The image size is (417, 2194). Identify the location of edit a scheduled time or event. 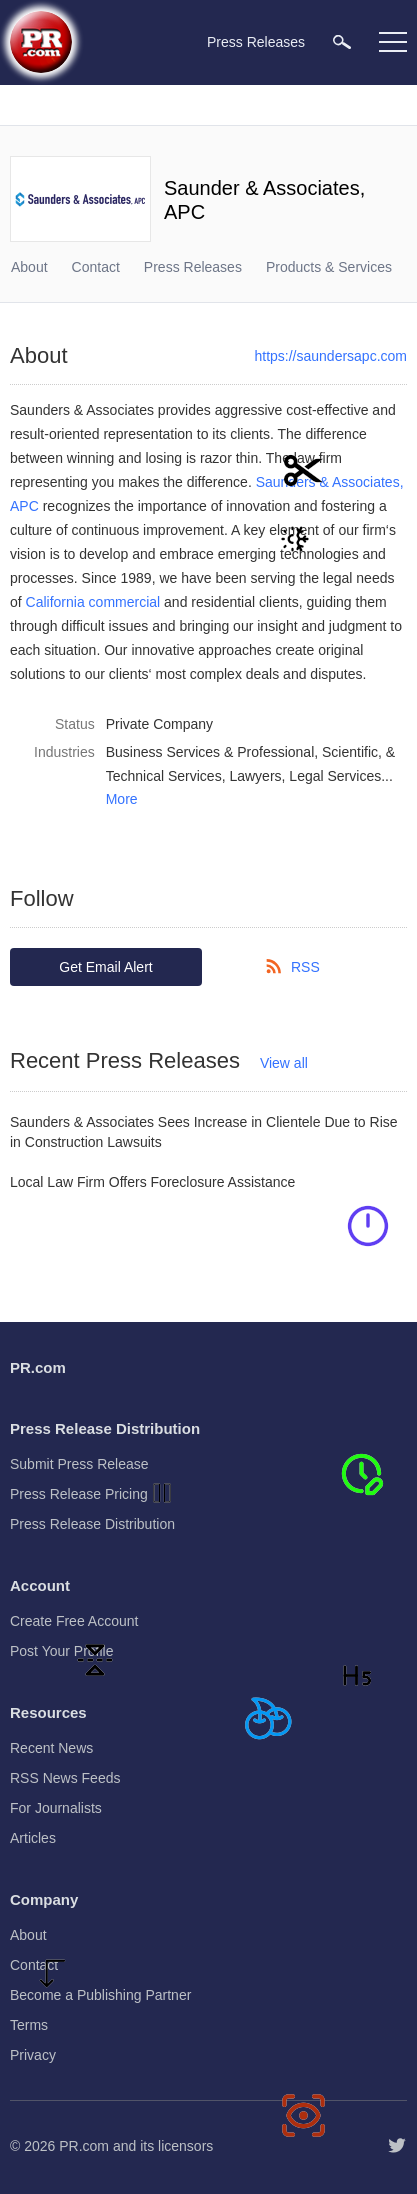
(361, 1473).